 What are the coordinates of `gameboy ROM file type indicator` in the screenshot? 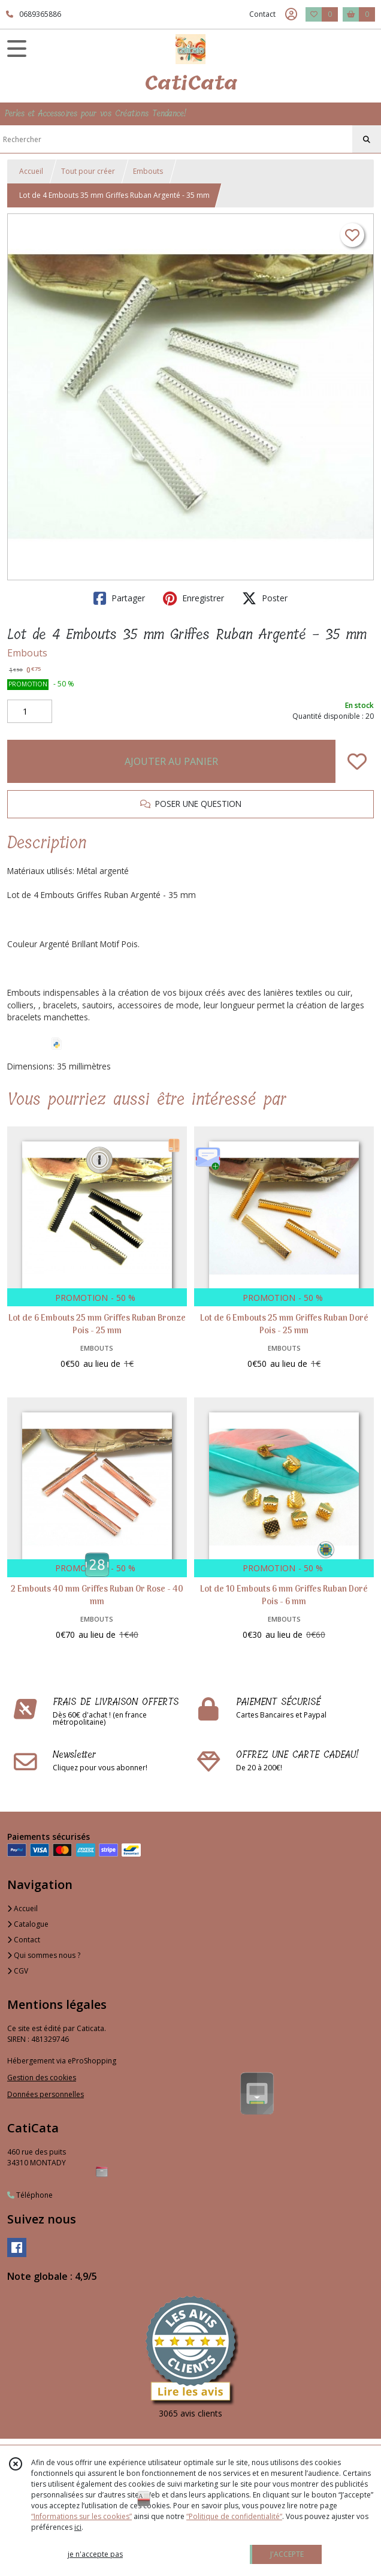 It's located at (257, 2093).